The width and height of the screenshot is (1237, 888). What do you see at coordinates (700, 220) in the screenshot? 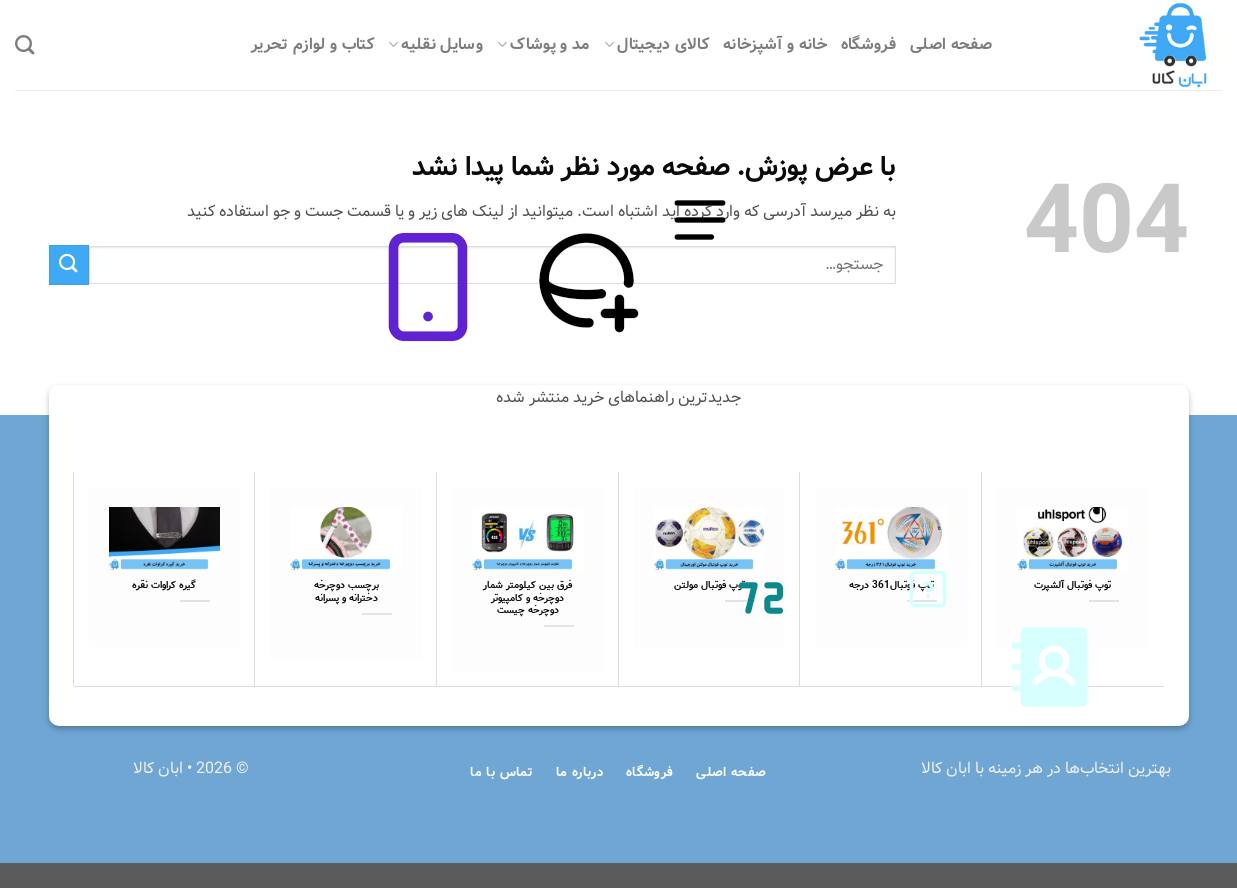
I see `justify text alignment` at bounding box center [700, 220].